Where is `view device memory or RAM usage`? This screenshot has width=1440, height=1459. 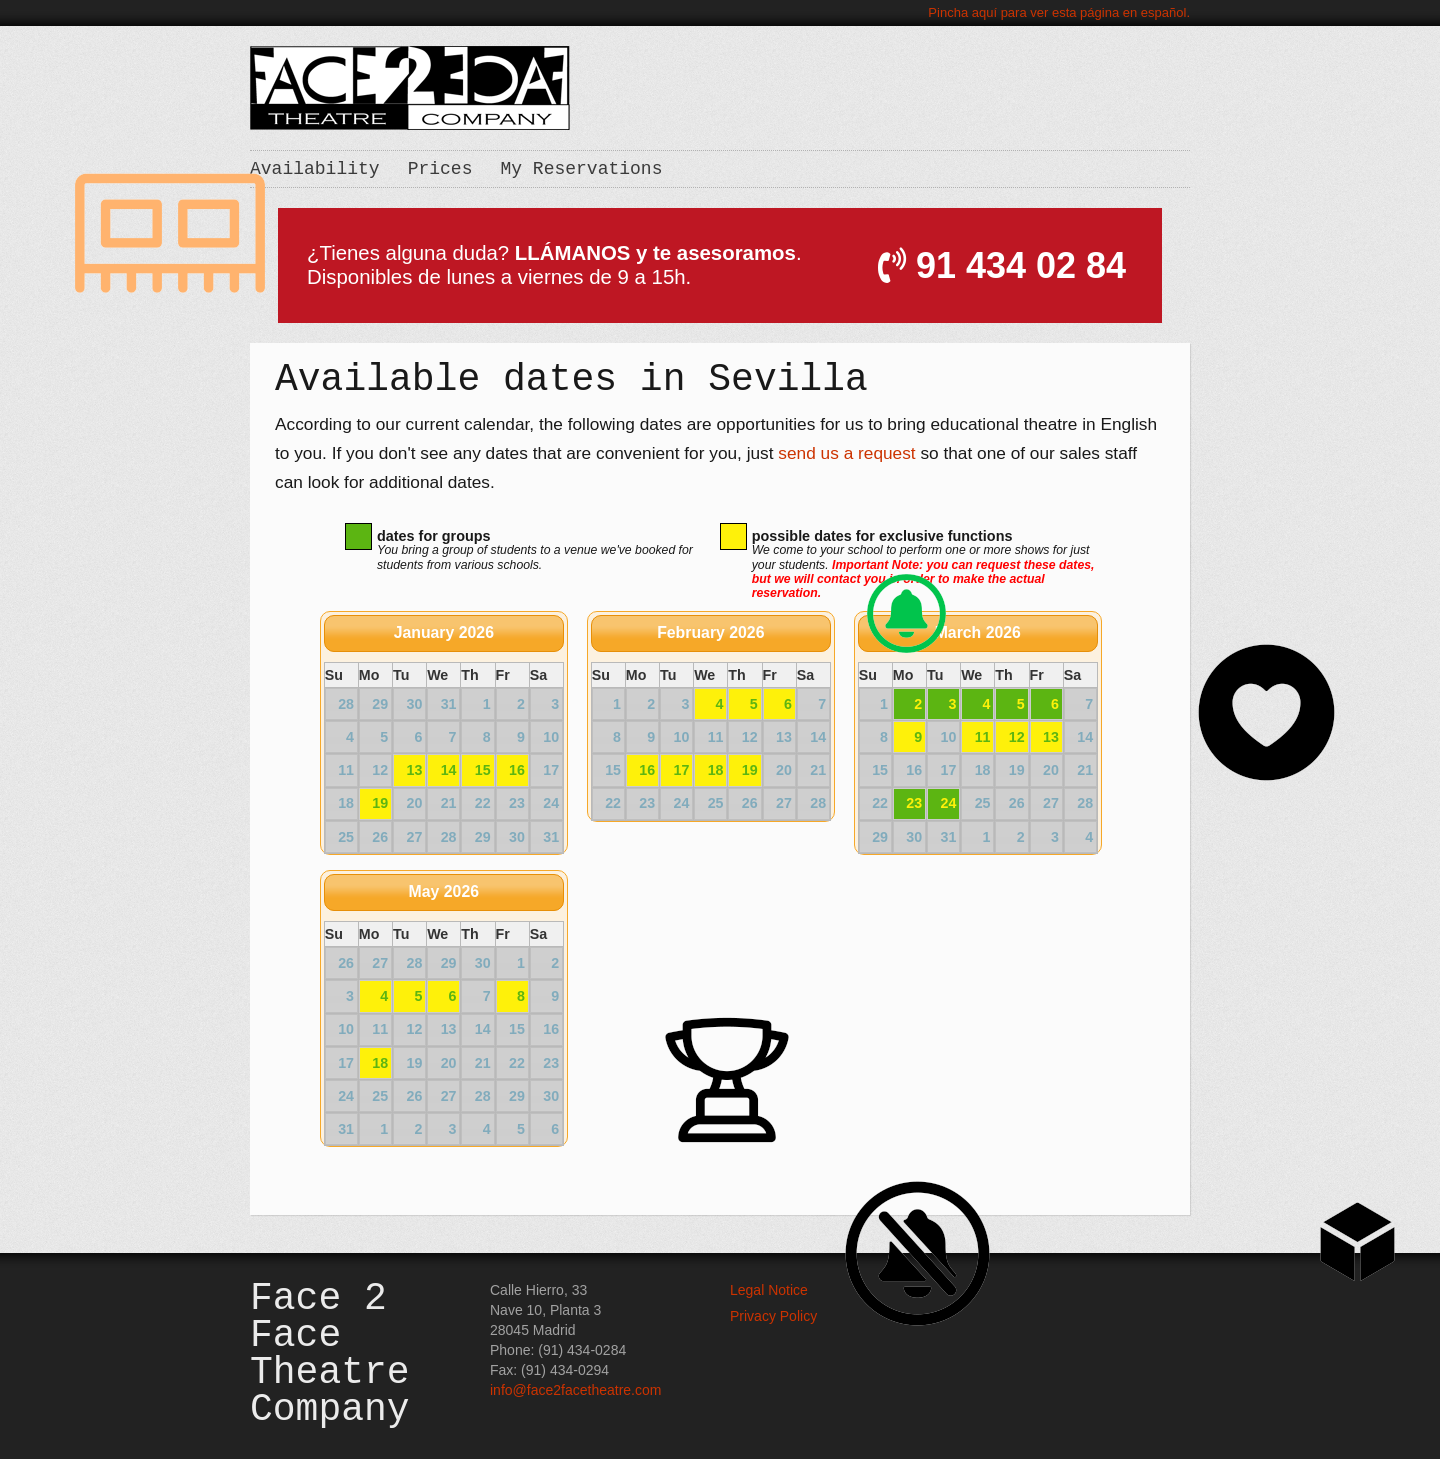
view device memory or RAM usage is located at coordinates (170, 230).